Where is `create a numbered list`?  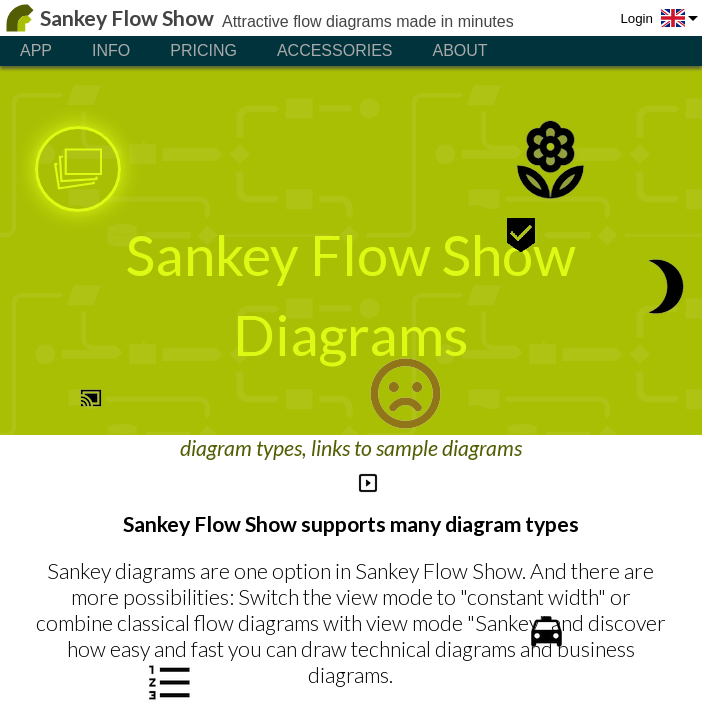
create a numbered list is located at coordinates (170, 682).